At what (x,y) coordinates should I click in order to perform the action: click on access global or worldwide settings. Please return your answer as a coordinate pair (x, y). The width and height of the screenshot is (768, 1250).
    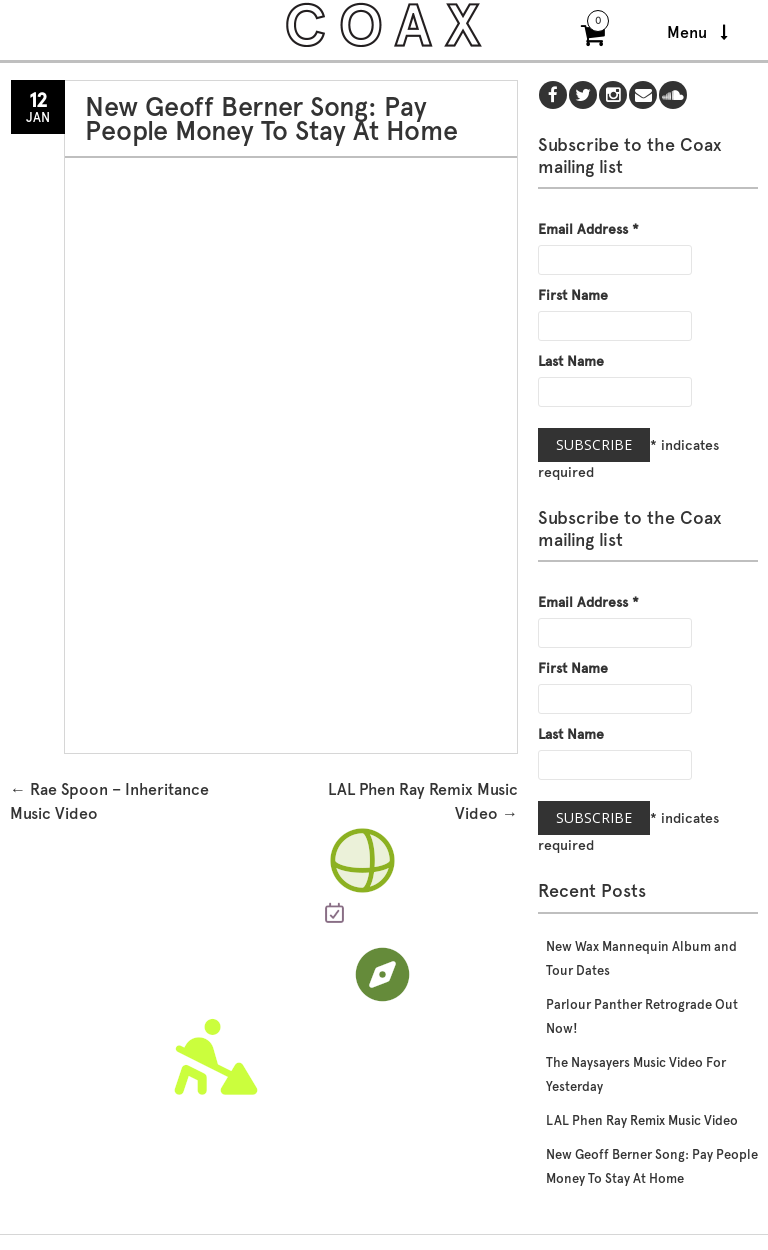
    Looking at the image, I should click on (362, 860).